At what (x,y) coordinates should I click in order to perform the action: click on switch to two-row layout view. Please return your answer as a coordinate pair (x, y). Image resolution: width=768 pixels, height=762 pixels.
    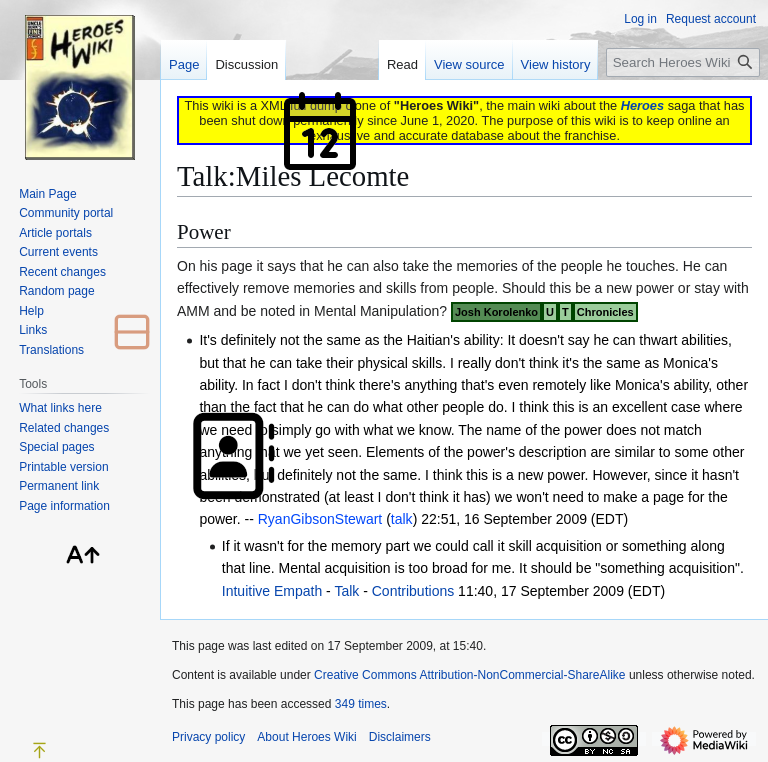
    Looking at the image, I should click on (132, 332).